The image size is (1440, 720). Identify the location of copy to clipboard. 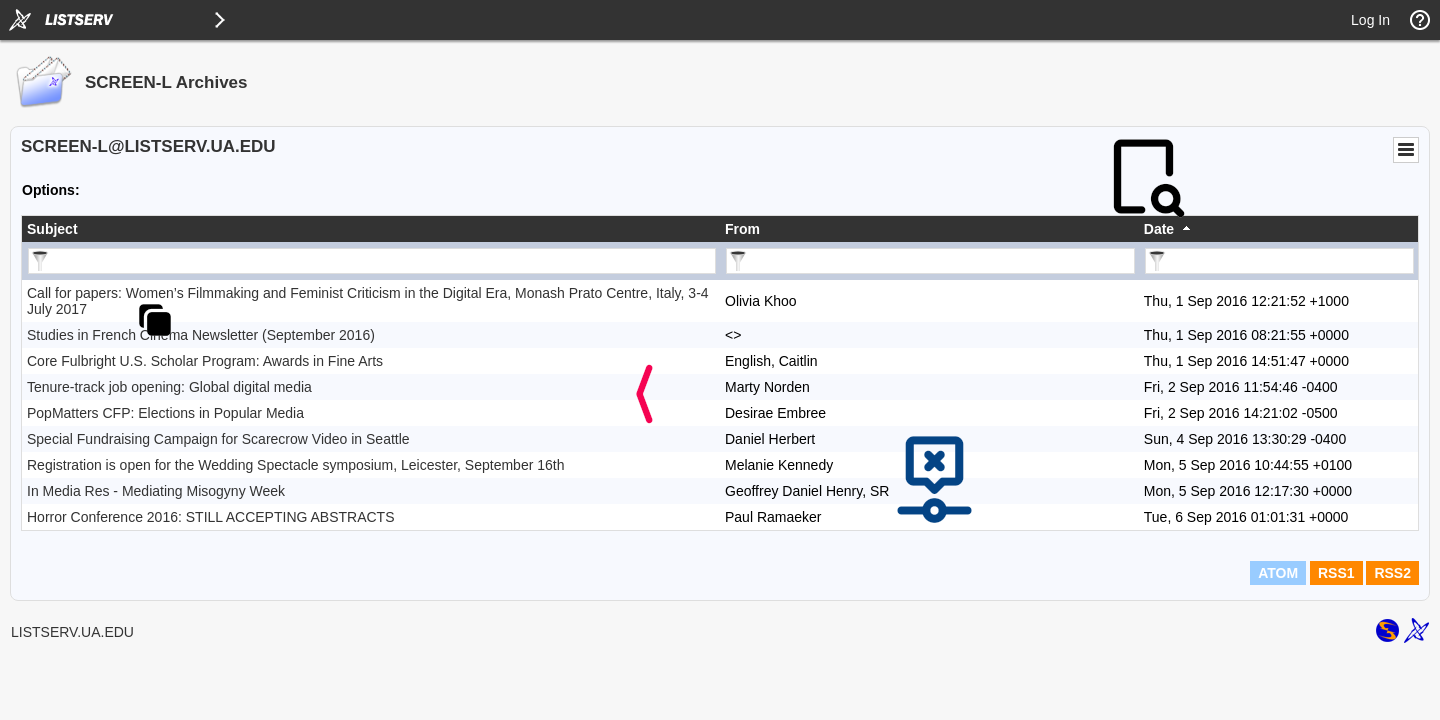
(155, 320).